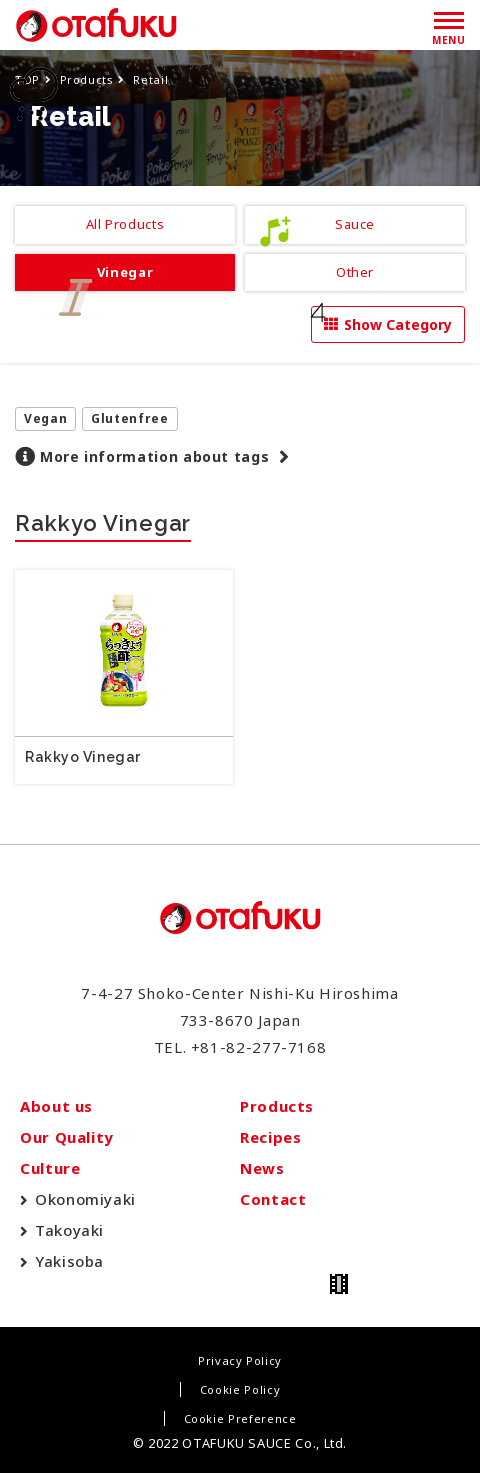  Describe the element at coordinates (75, 297) in the screenshot. I see `apply italic formatting to selected text` at that location.